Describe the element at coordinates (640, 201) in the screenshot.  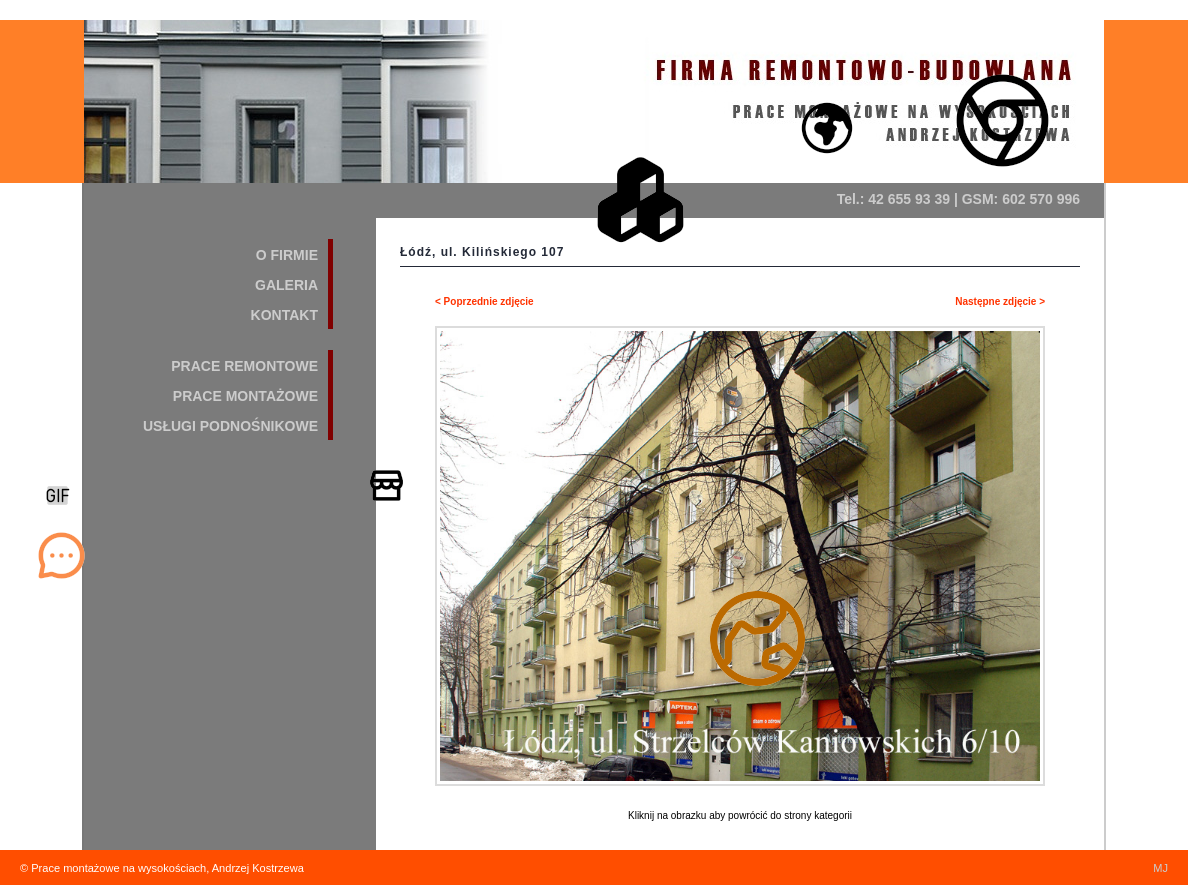
I see `view 3D objects or models` at that location.